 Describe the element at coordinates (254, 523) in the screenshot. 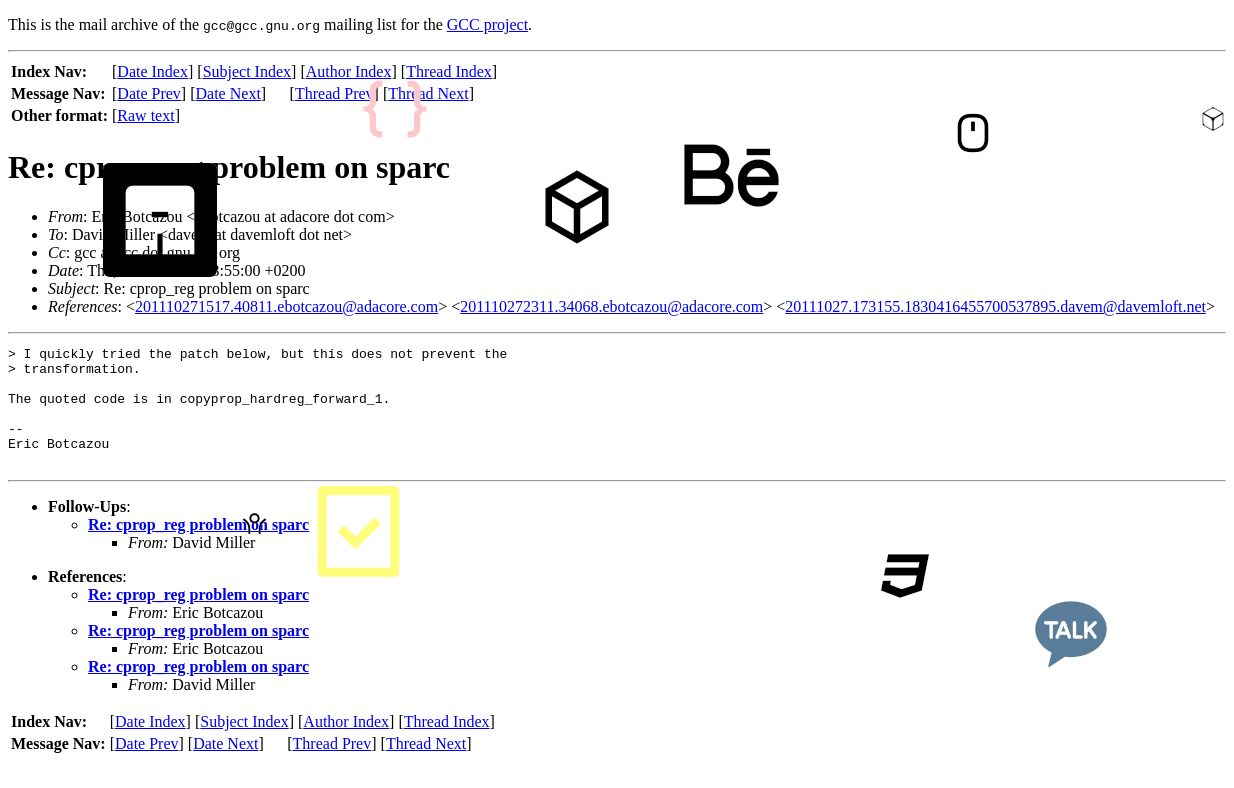

I see `accessibility or inclusive design features` at that location.